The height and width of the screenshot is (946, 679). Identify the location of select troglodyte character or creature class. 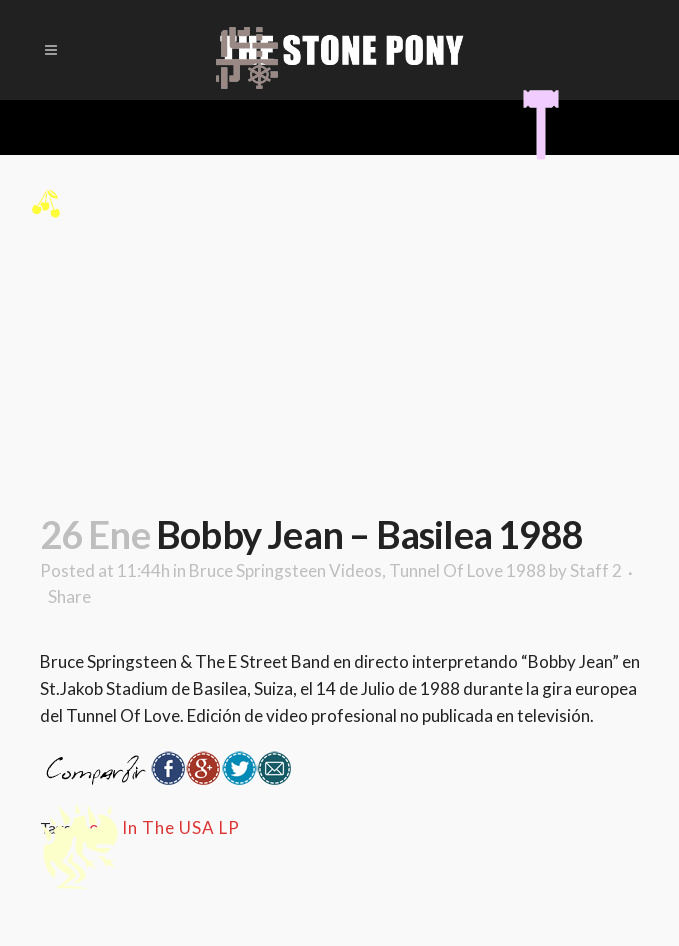
(80, 846).